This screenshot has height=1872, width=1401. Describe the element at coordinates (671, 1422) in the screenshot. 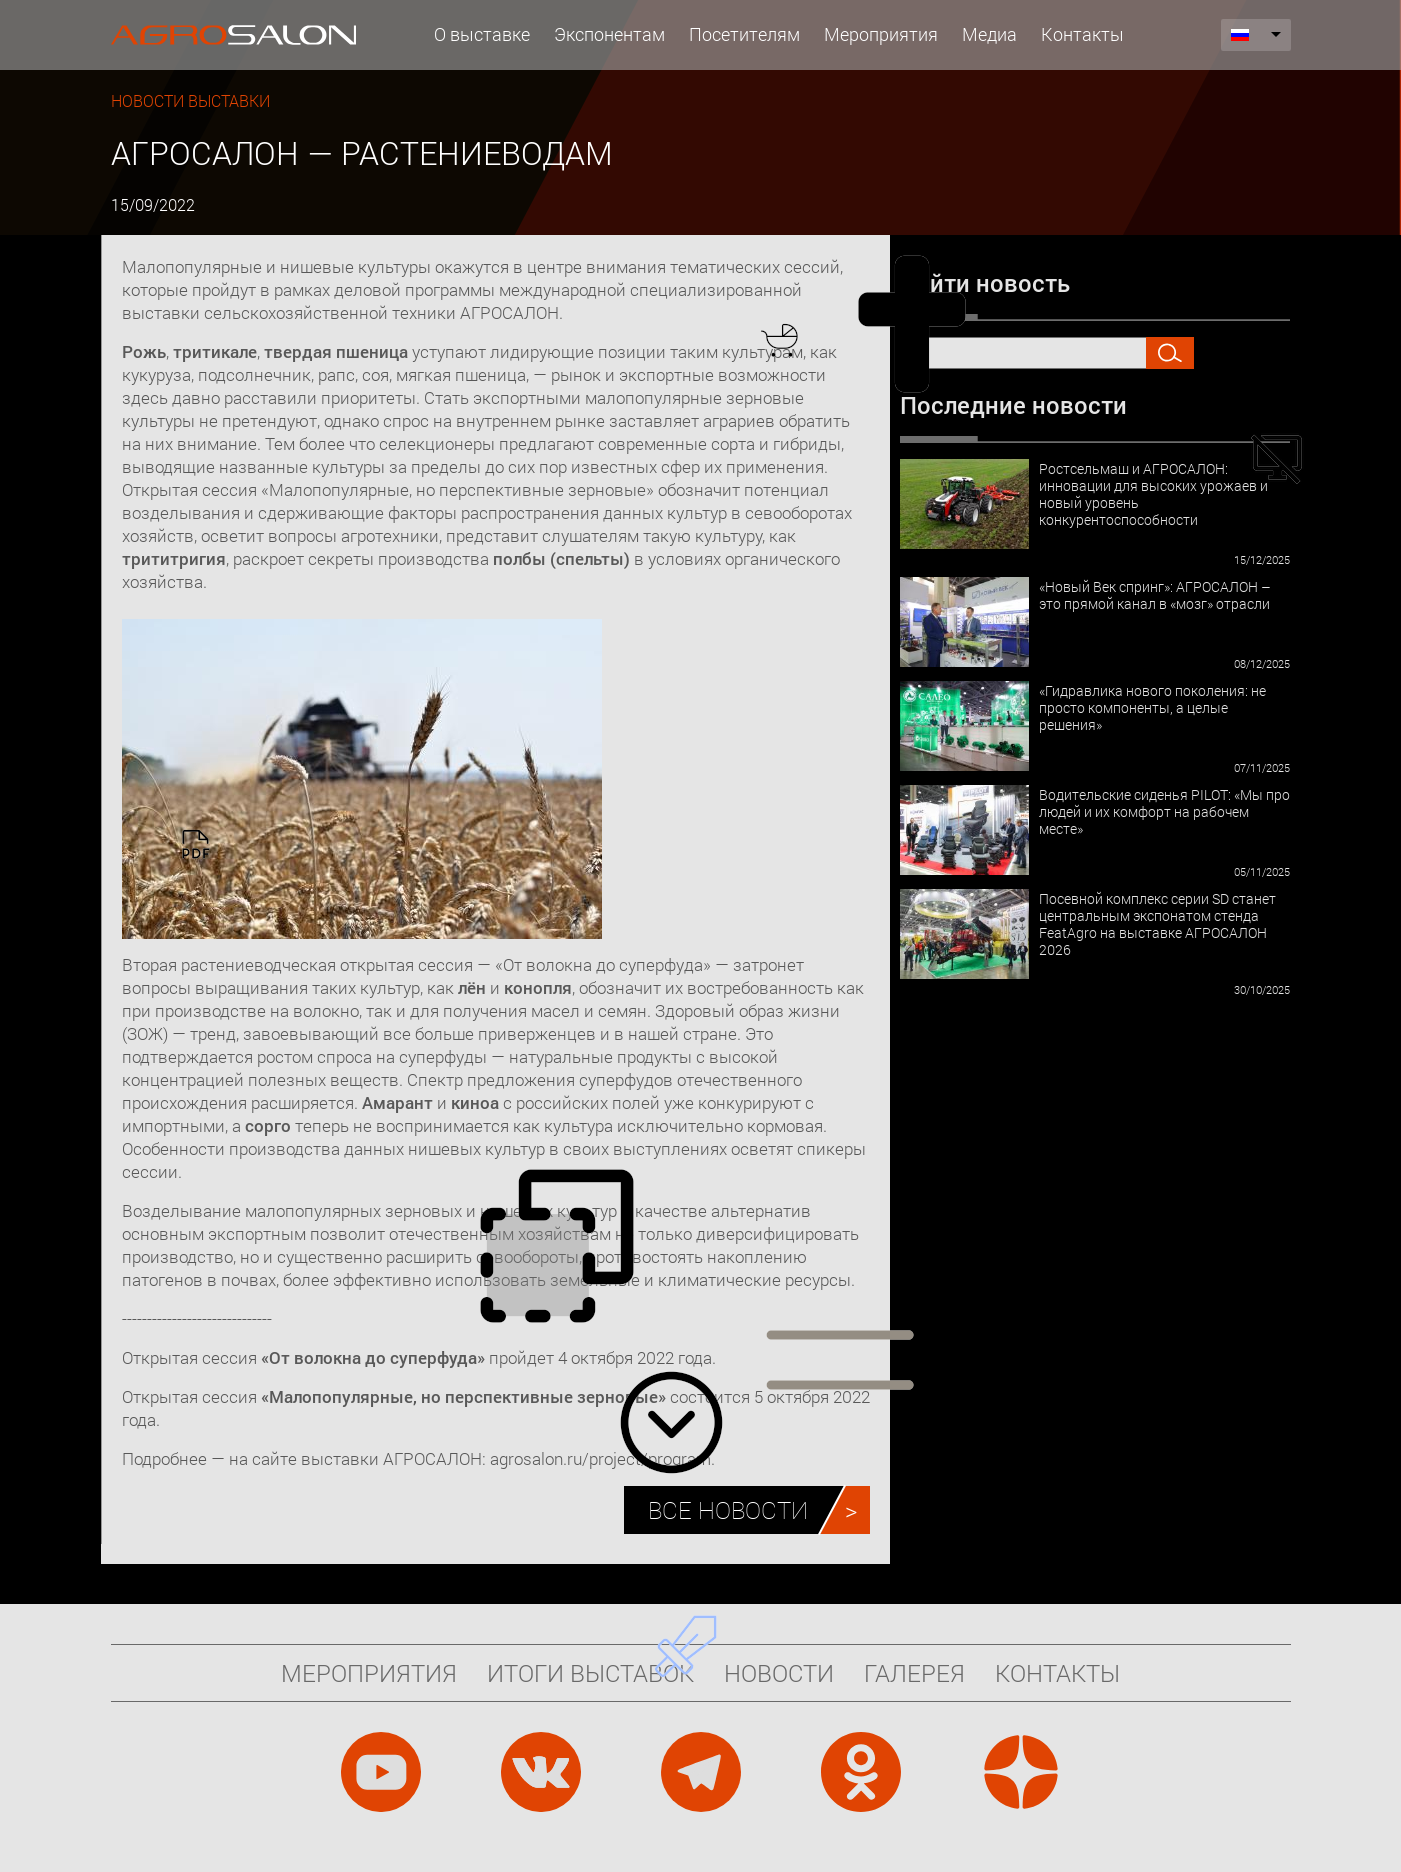

I see `expand dropdown menu or content` at that location.